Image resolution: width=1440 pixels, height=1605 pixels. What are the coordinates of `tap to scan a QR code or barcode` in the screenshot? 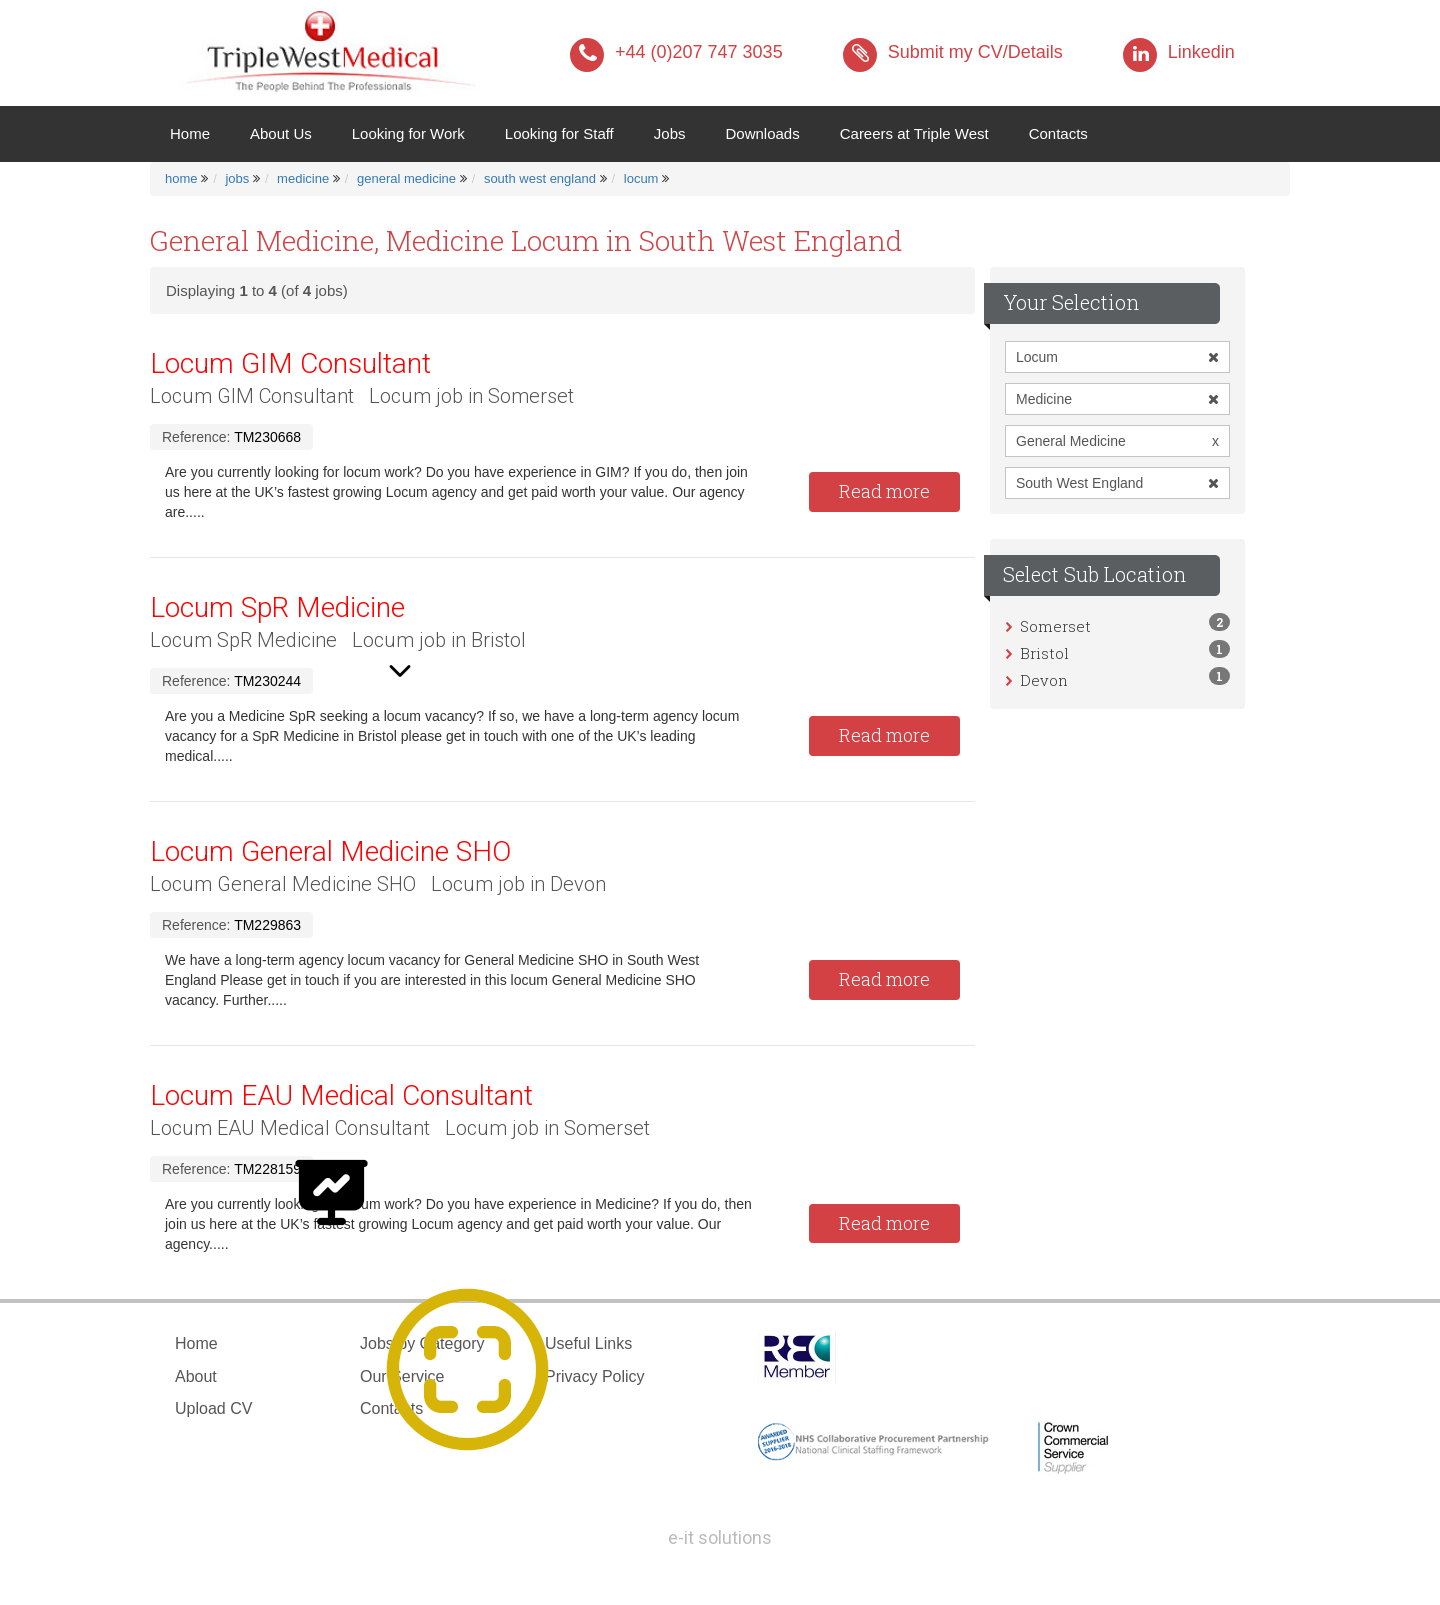 It's located at (467, 1369).